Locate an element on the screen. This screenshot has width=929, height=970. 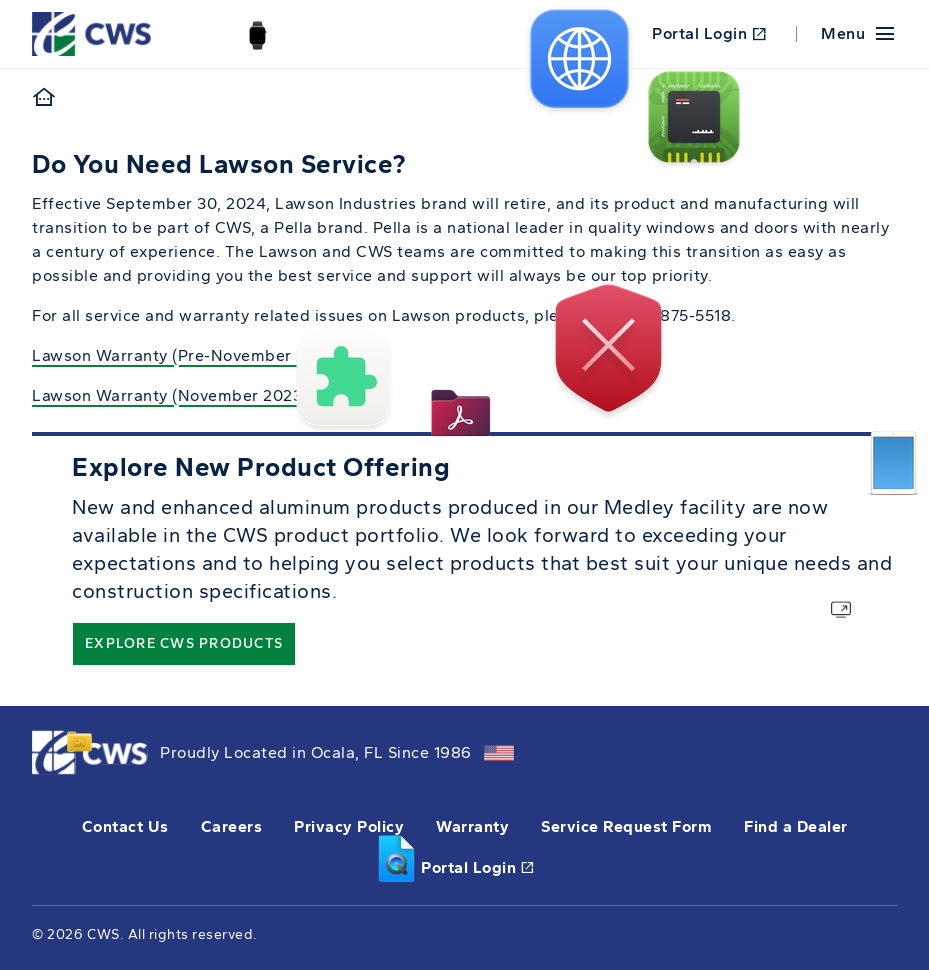
iPad device with cellular connectivity is located at coordinates (893, 462).